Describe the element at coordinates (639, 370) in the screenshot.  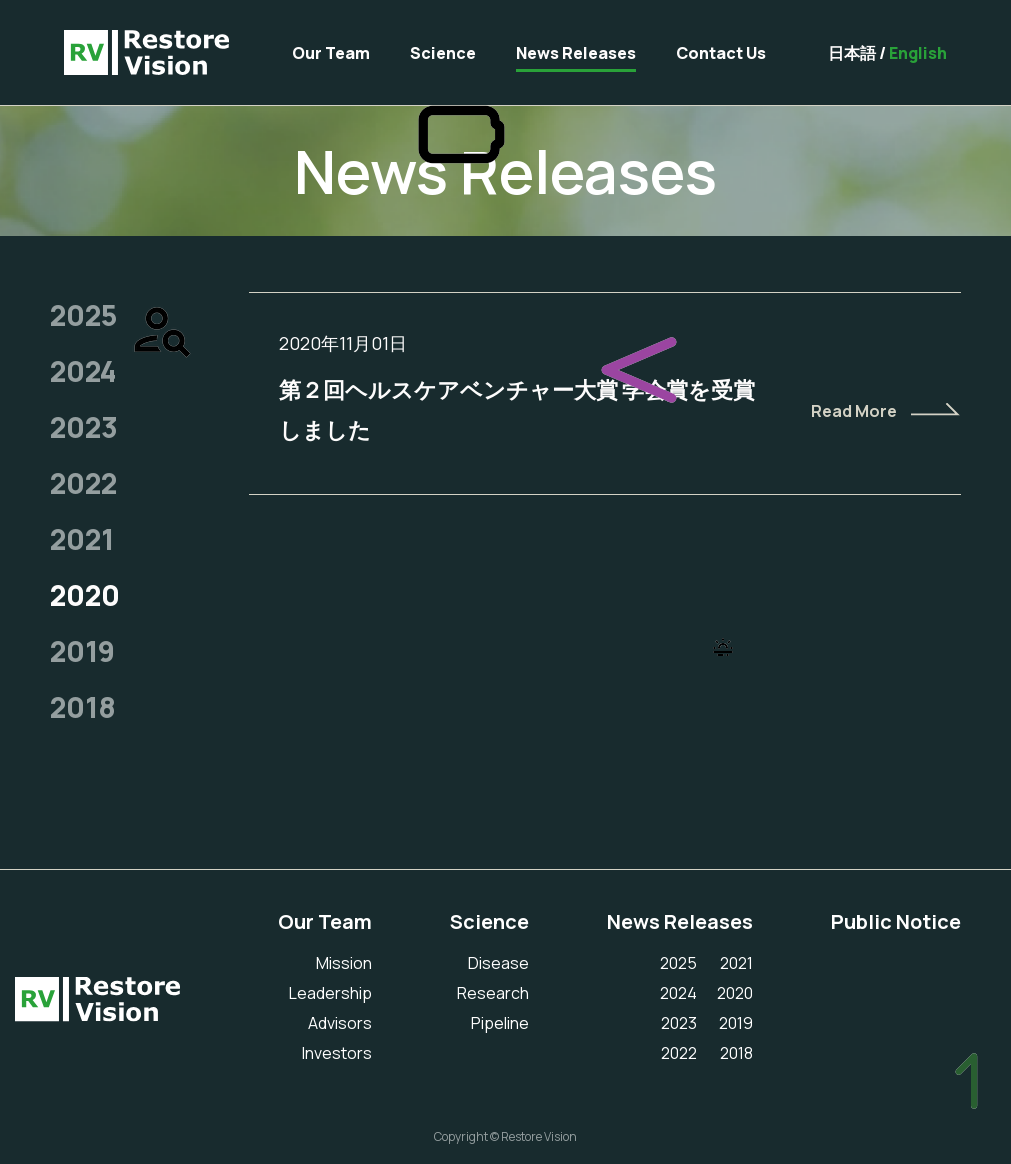
I see `less than comparison operator` at that location.